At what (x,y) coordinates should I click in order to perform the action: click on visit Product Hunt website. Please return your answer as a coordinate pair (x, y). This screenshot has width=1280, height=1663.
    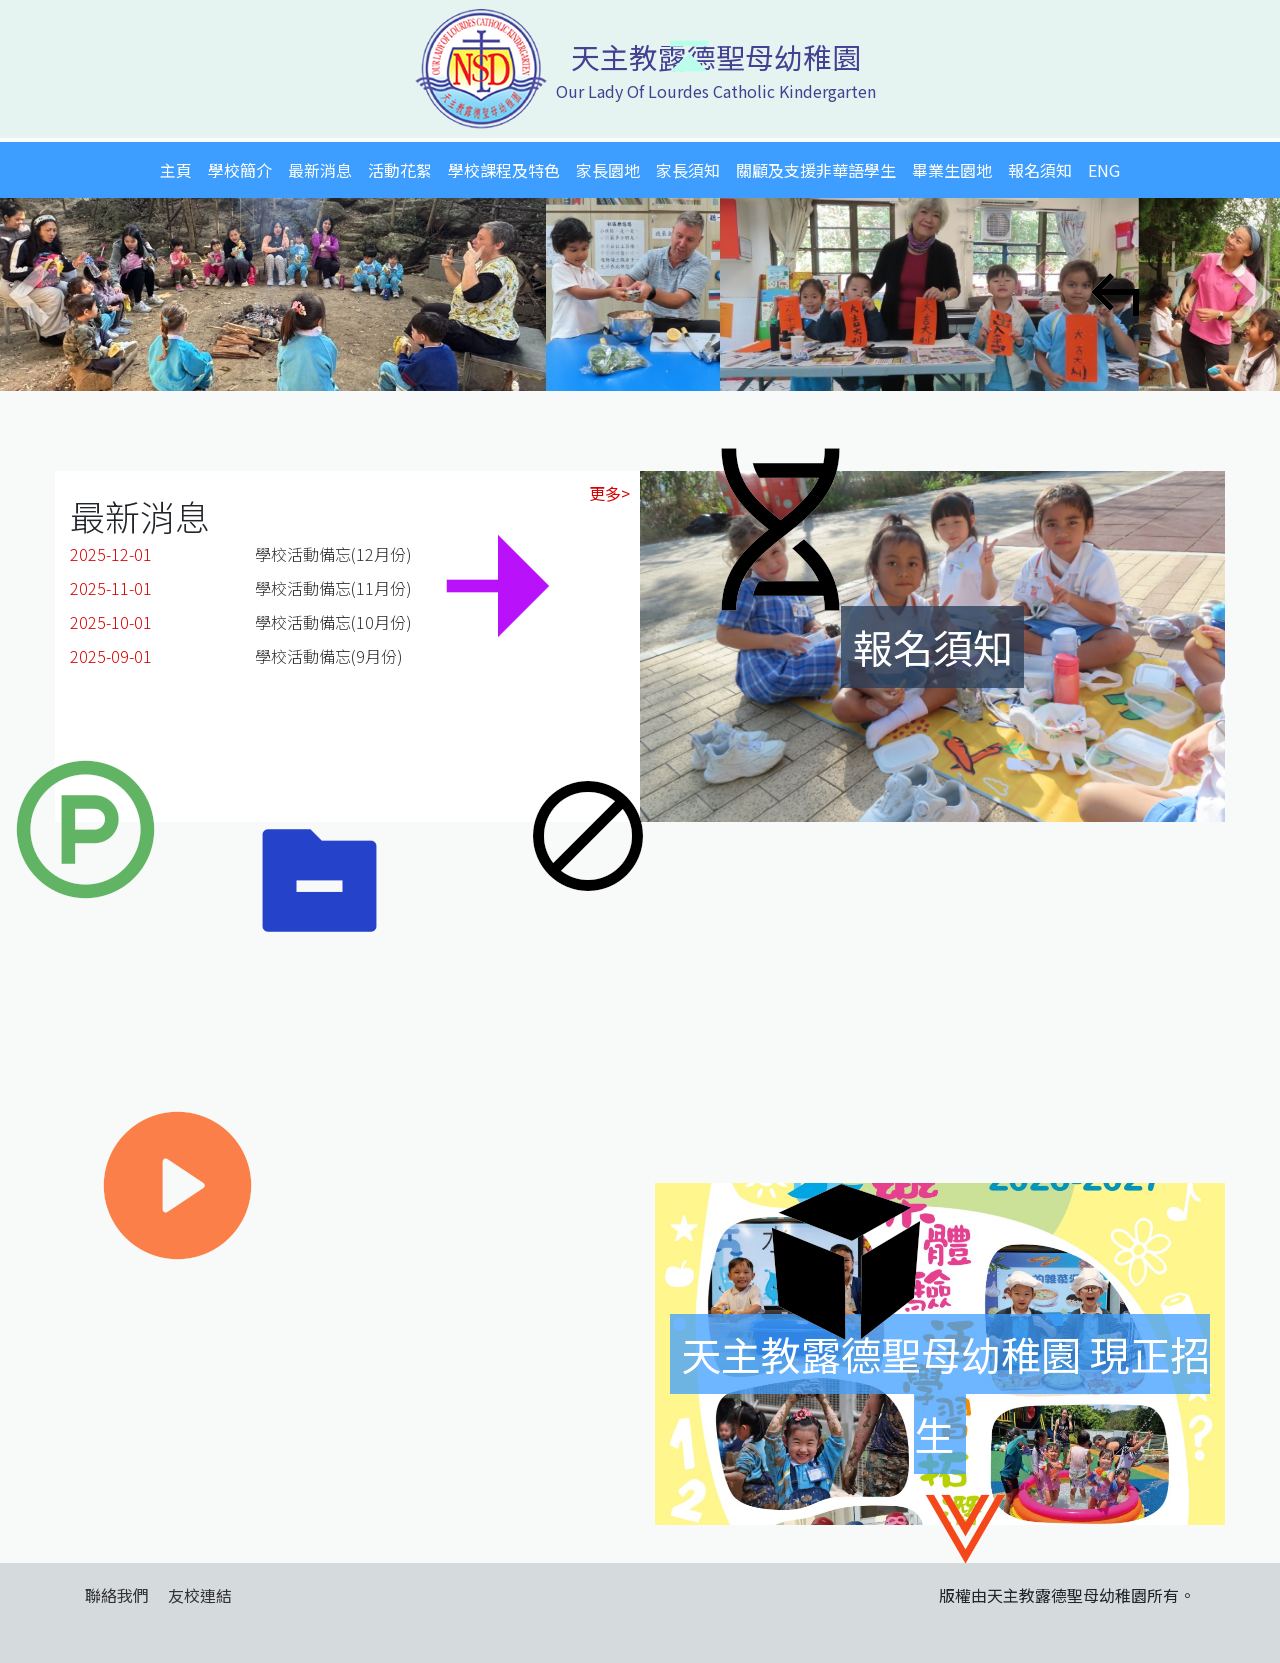
    Looking at the image, I should click on (85, 829).